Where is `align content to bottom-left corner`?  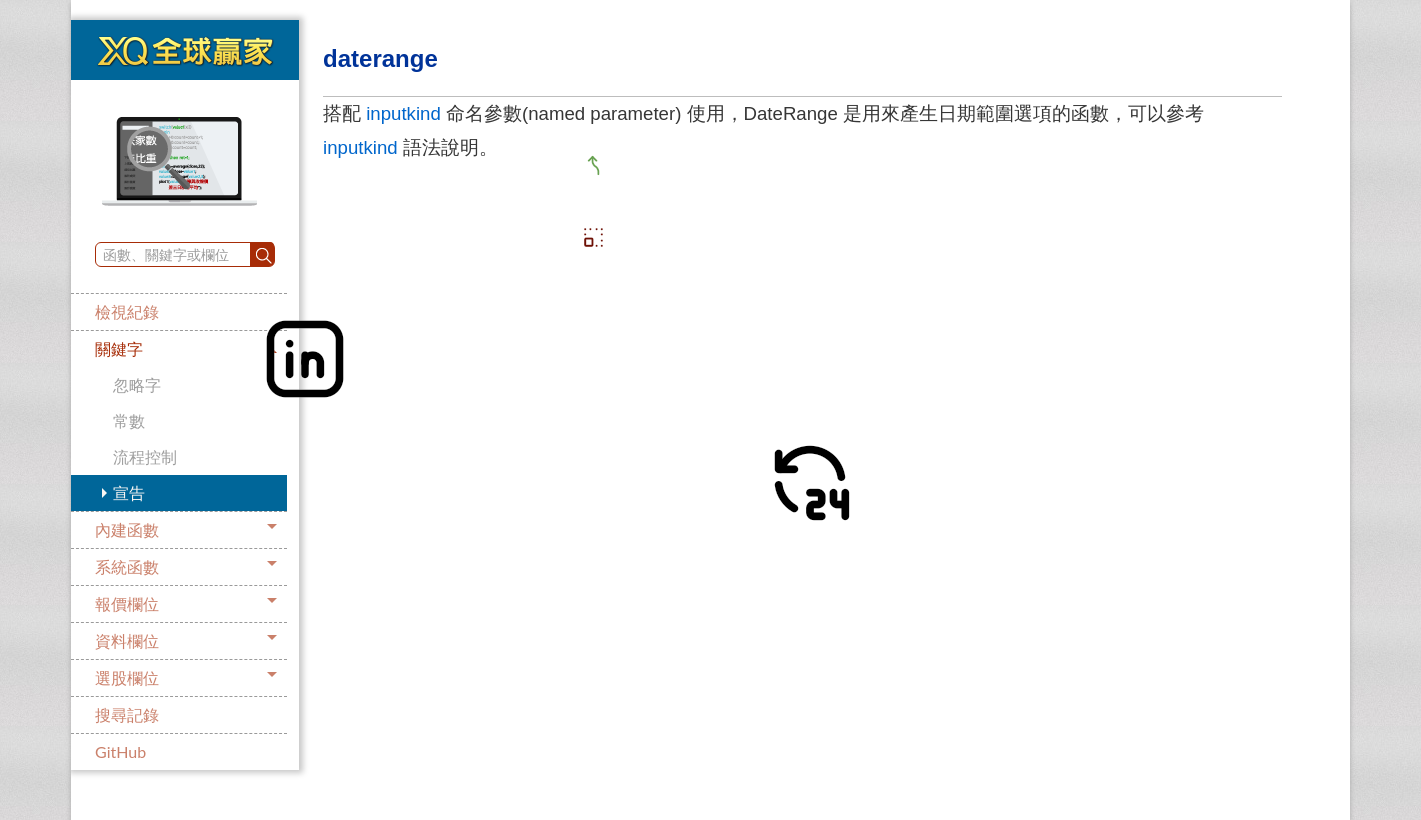 align content to bottom-left corner is located at coordinates (593, 237).